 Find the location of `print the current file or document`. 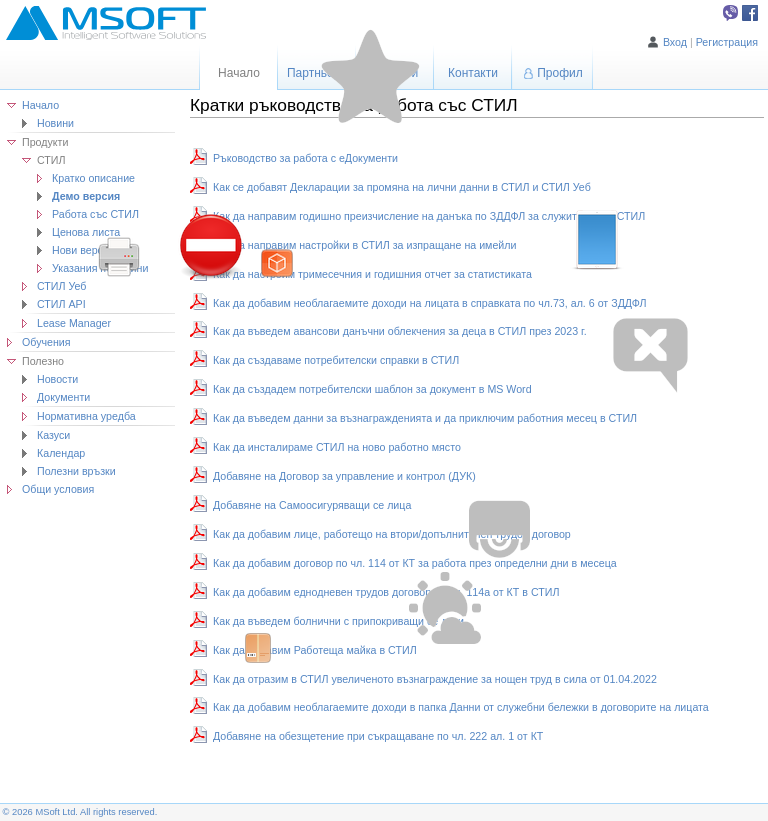

print the current file or document is located at coordinates (119, 257).